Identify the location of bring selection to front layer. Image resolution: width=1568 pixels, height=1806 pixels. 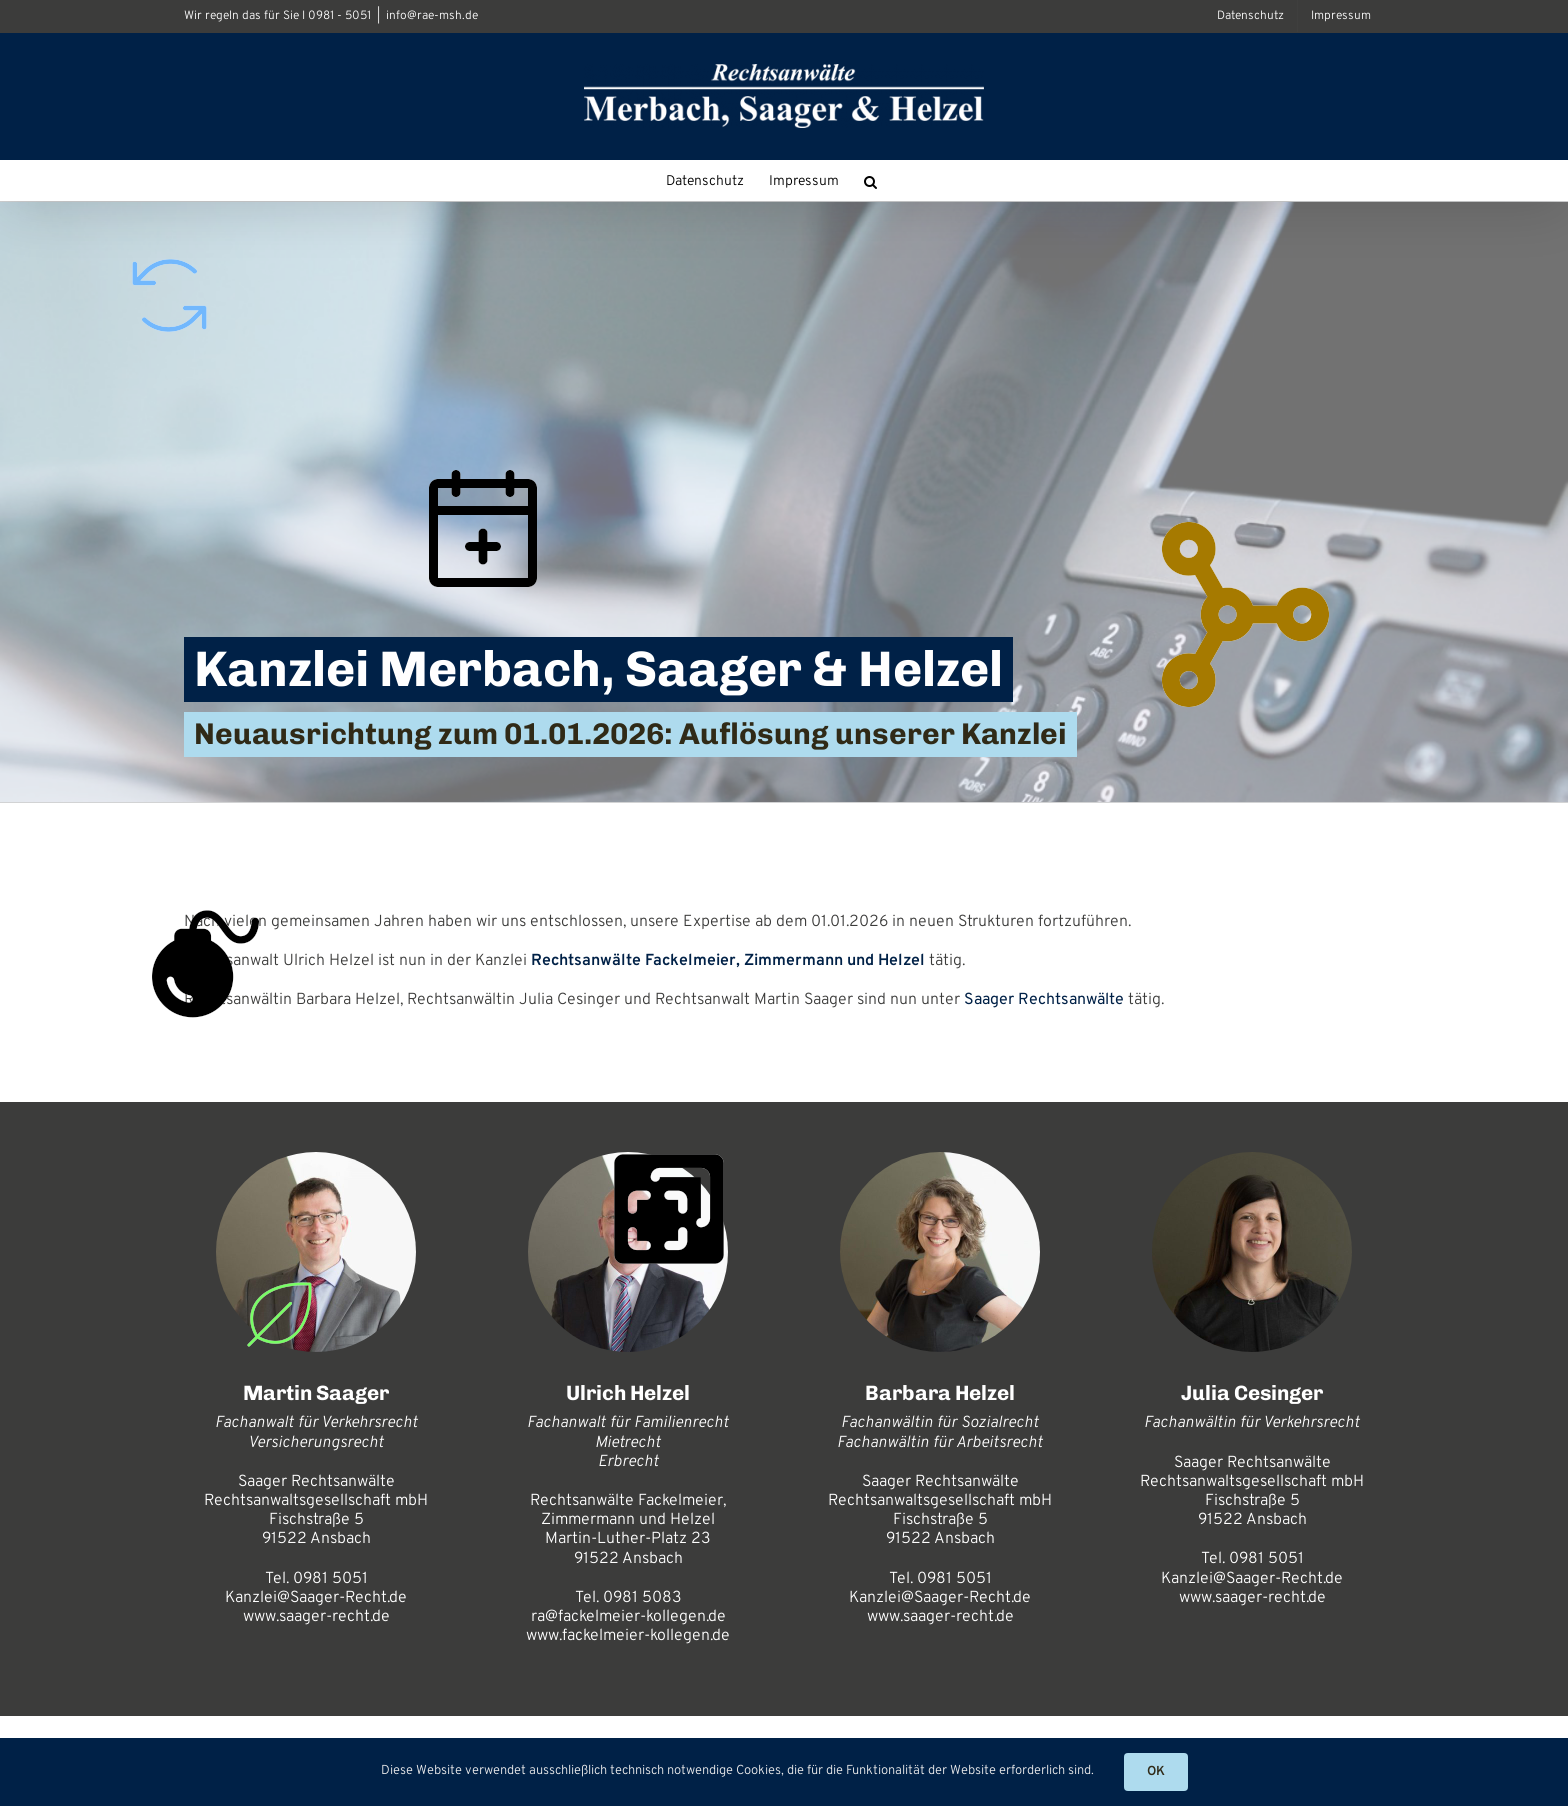
(669, 1209).